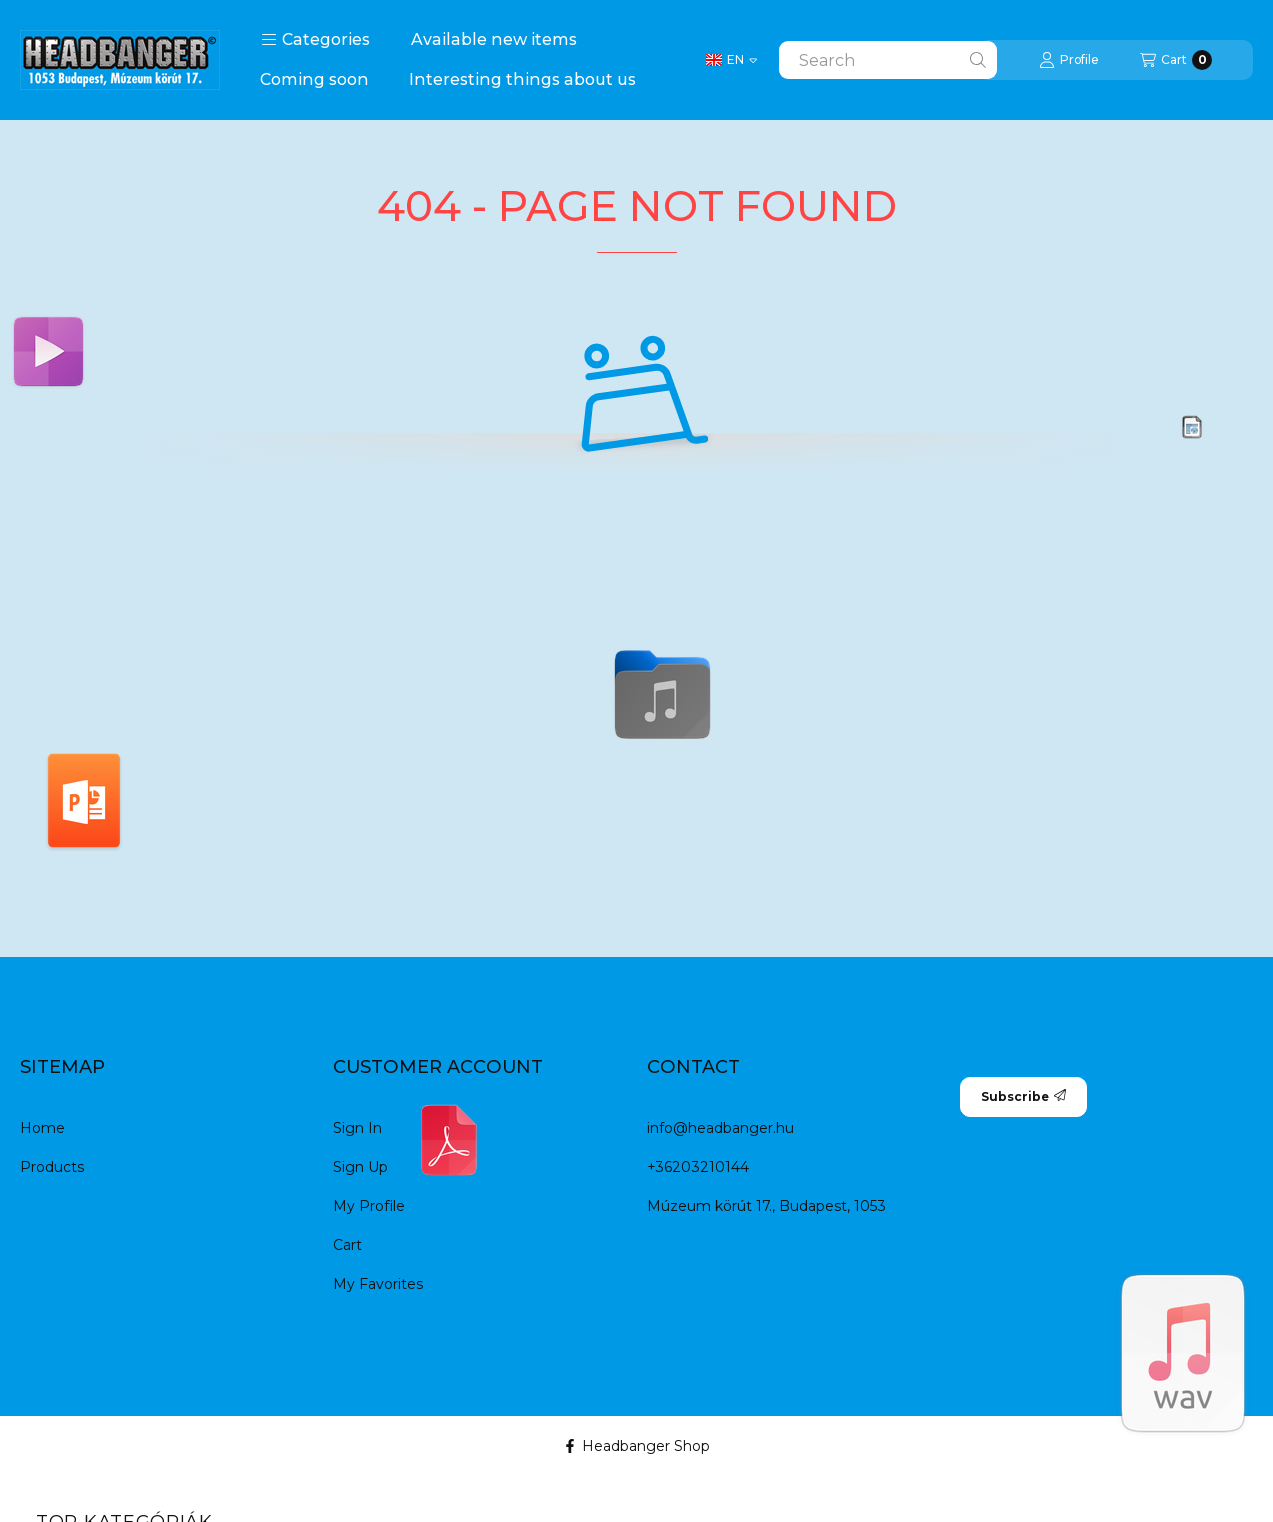  What do you see at coordinates (662, 694) in the screenshot?
I see `open your music folder` at bounding box center [662, 694].